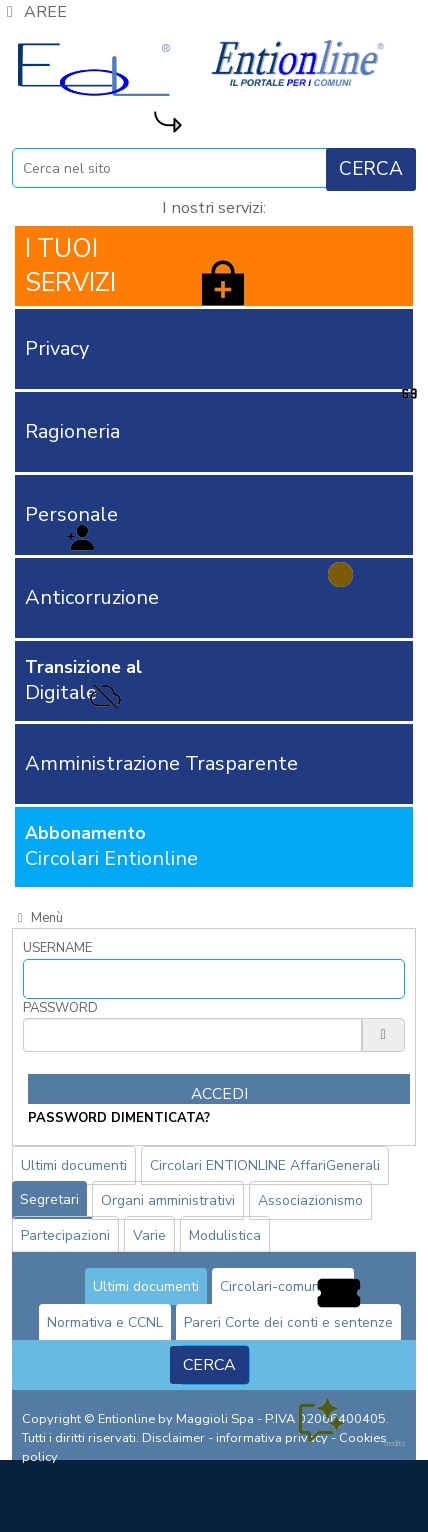 The image size is (428, 1532). What do you see at coordinates (105, 696) in the screenshot?
I see `indicates cloud storage is unavailable` at bounding box center [105, 696].